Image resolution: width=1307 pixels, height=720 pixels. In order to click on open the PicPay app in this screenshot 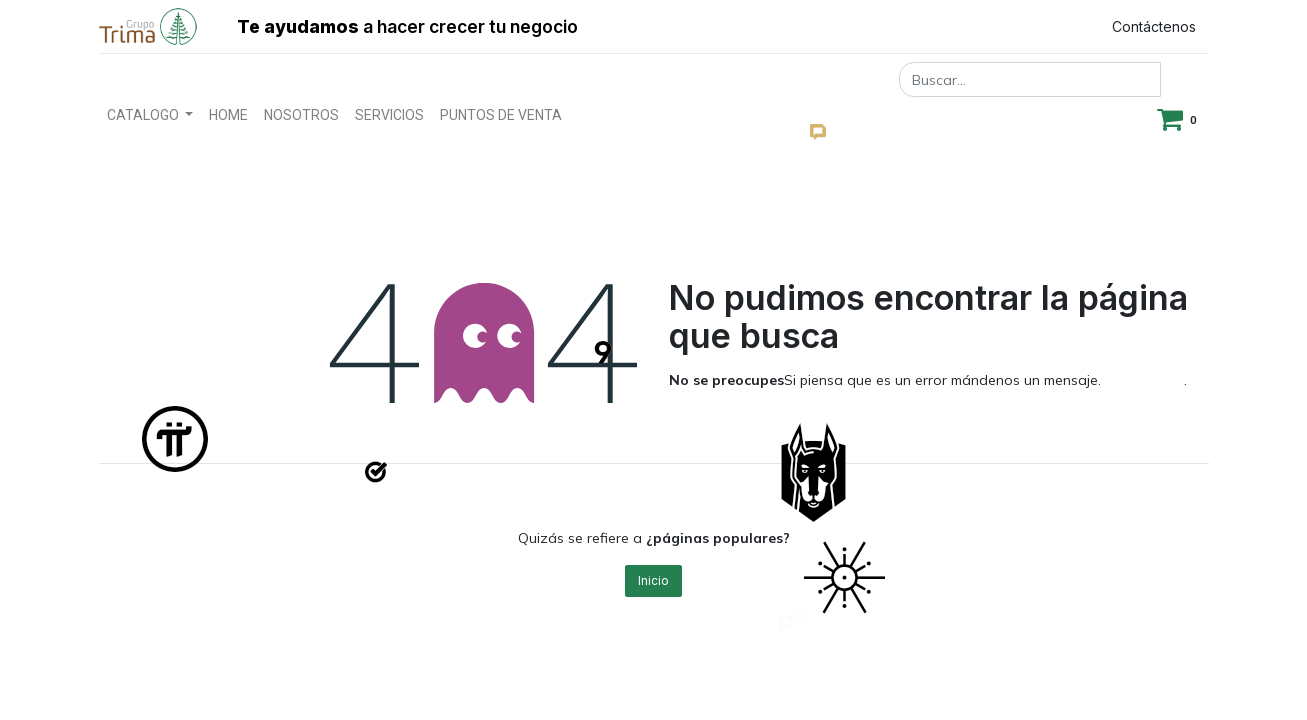, I will do `click(791, 622)`.